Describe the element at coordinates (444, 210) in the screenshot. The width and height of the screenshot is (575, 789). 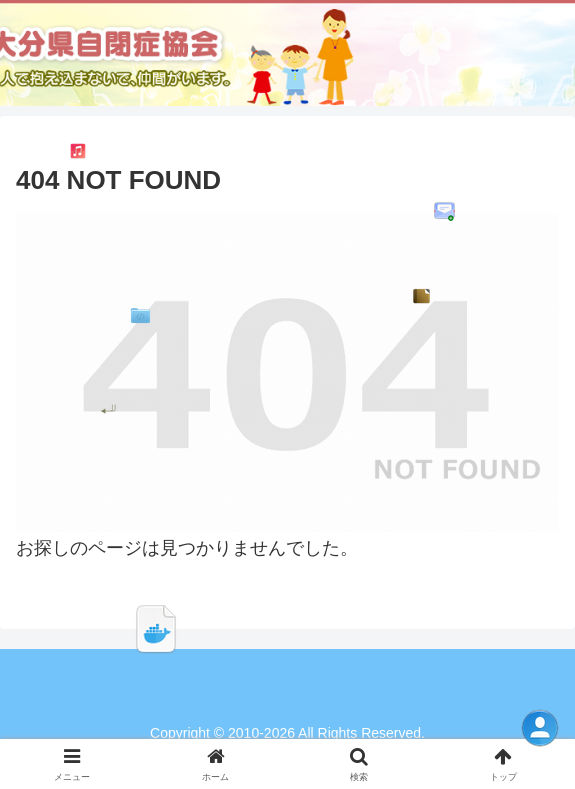
I see `compose a new email message` at that location.